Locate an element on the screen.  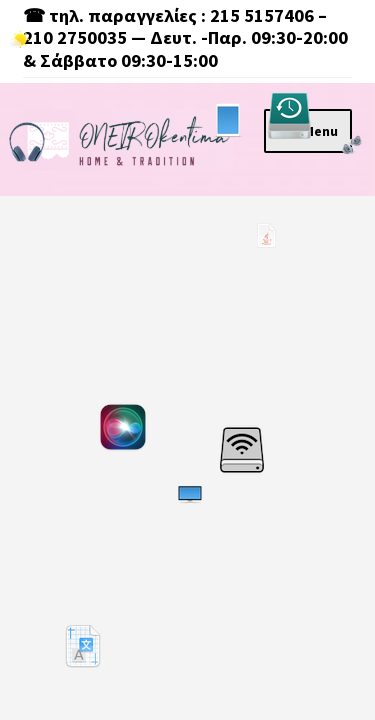
a gettext translation template file (.pot) is located at coordinates (83, 646).